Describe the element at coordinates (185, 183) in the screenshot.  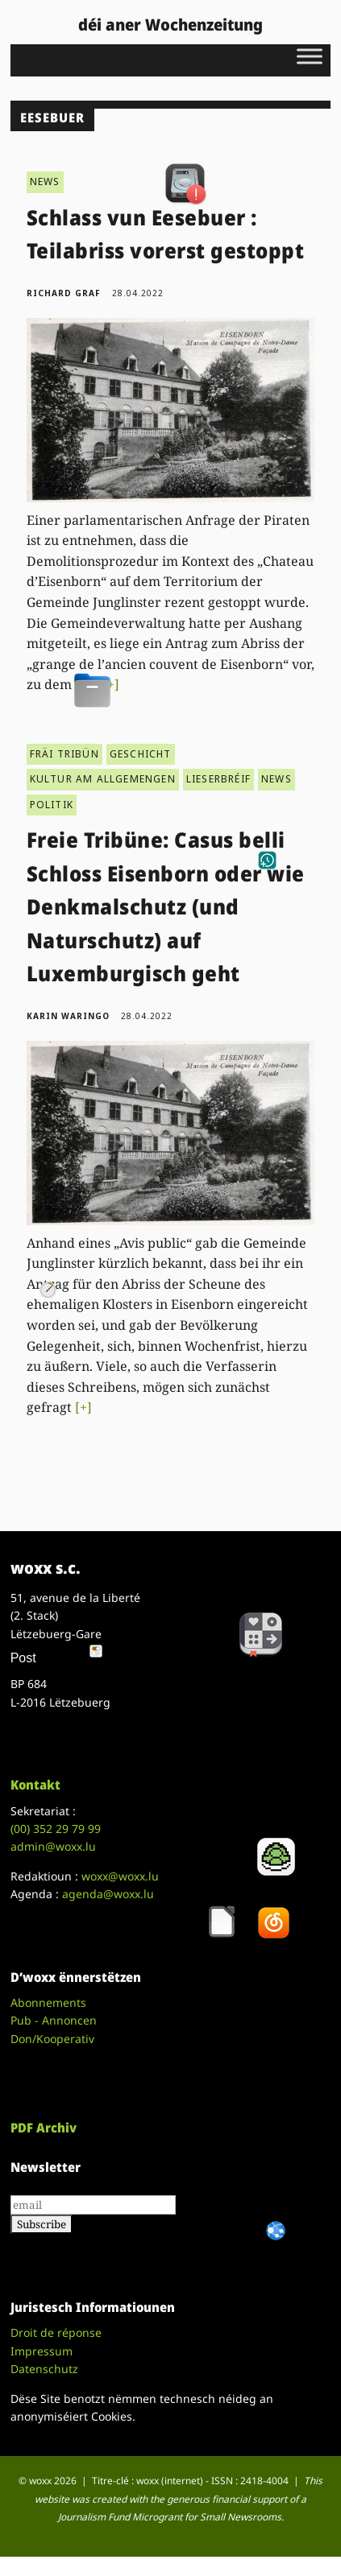
I see `disk space warning alert` at that location.